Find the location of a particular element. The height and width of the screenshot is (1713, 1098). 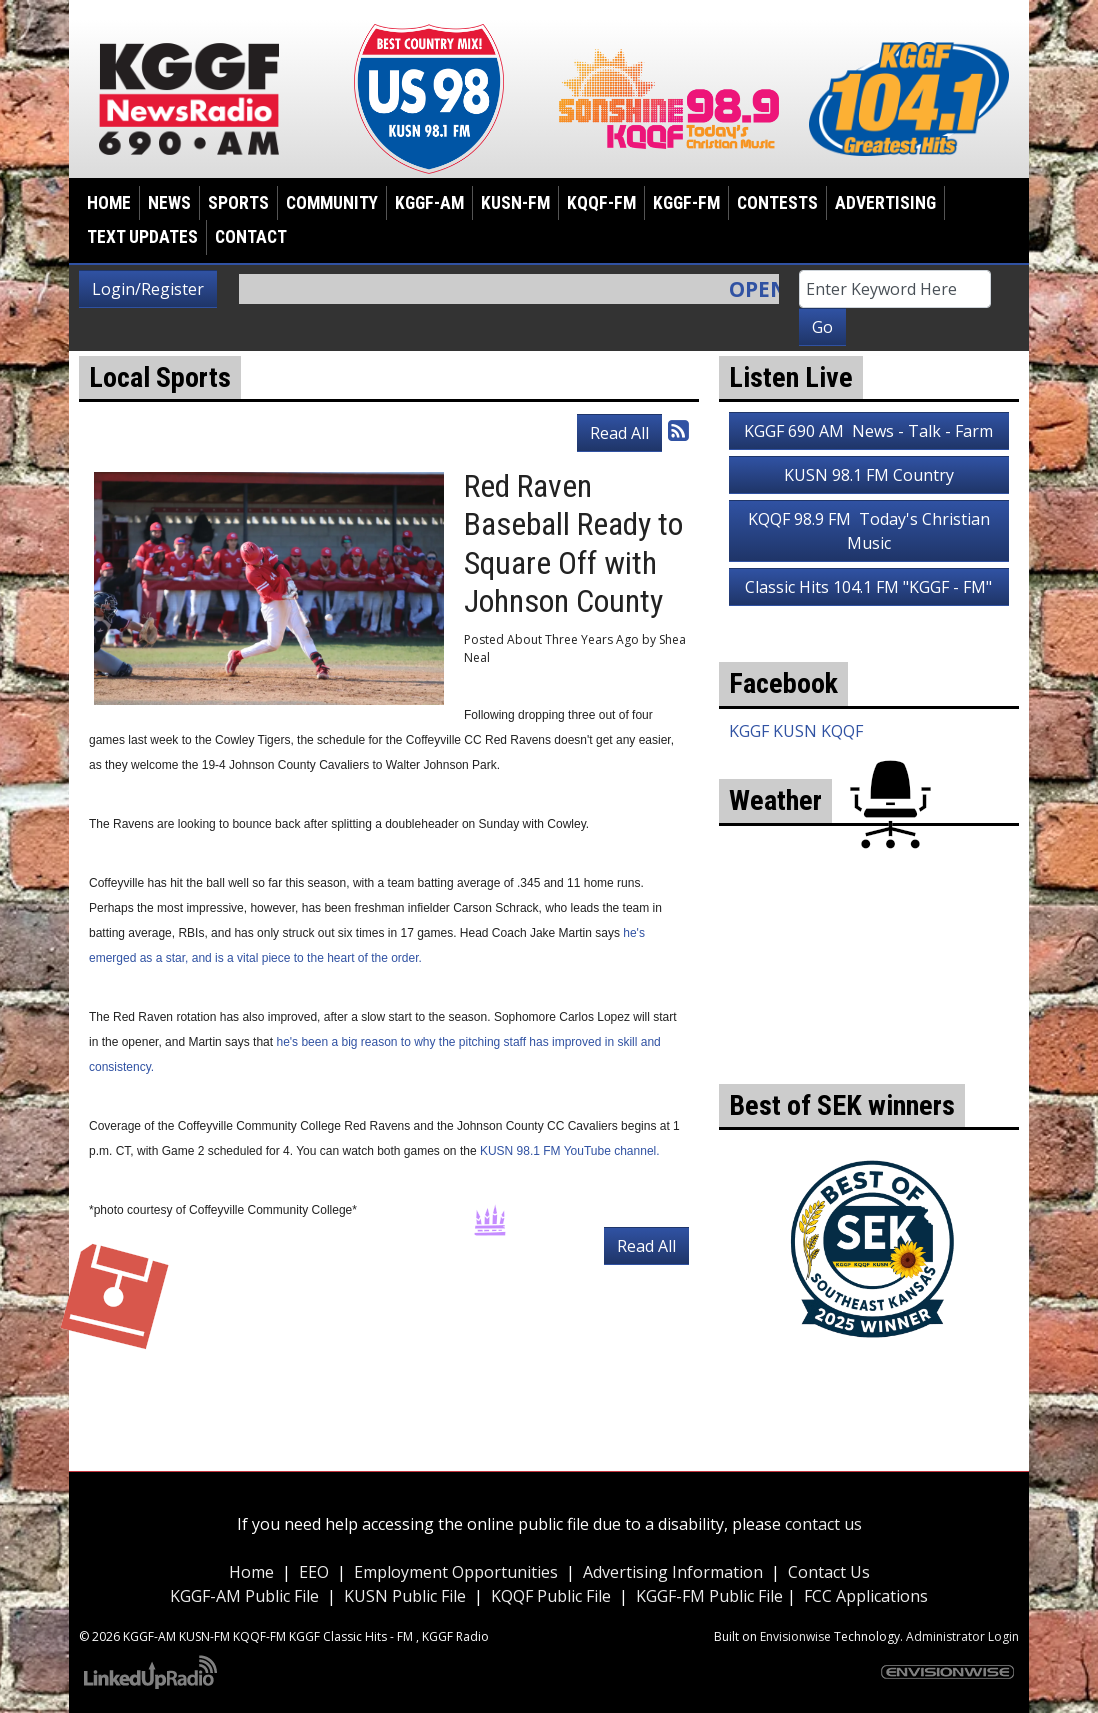

save your current progress is located at coordinates (114, 1296).